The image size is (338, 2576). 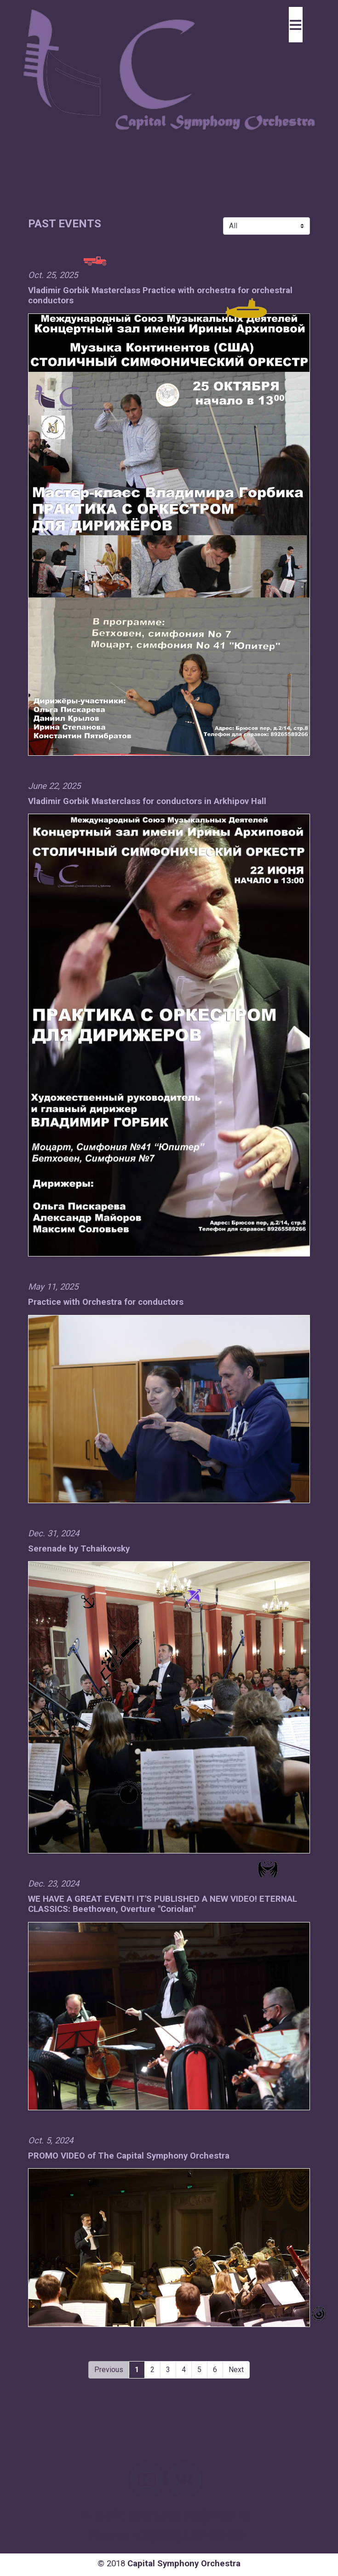 What do you see at coordinates (95, 261) in the screenshot?
I see `select flatbed truck for delivery option` at bounding box center [95, 261].